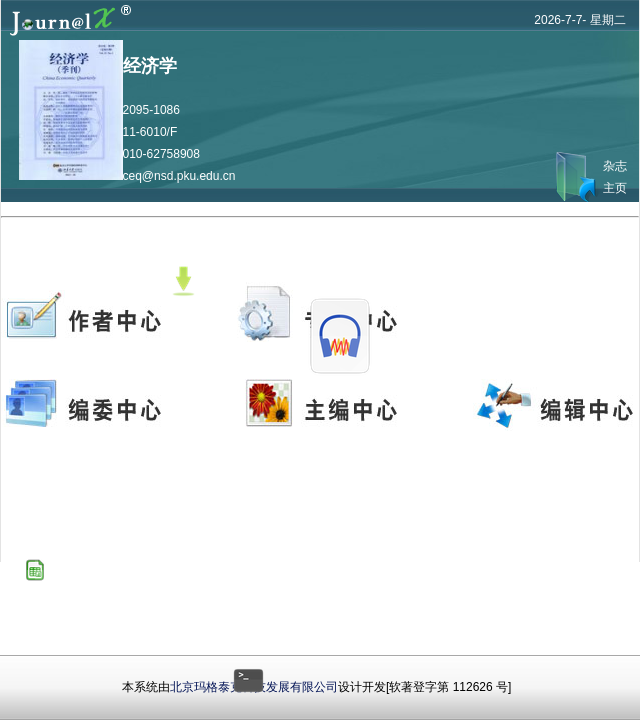 The image size is (640, 720). Describe the element at coordinates (35, 570) in the screenshot. I see `a libreoffice calc spreadsheet file` at that location.